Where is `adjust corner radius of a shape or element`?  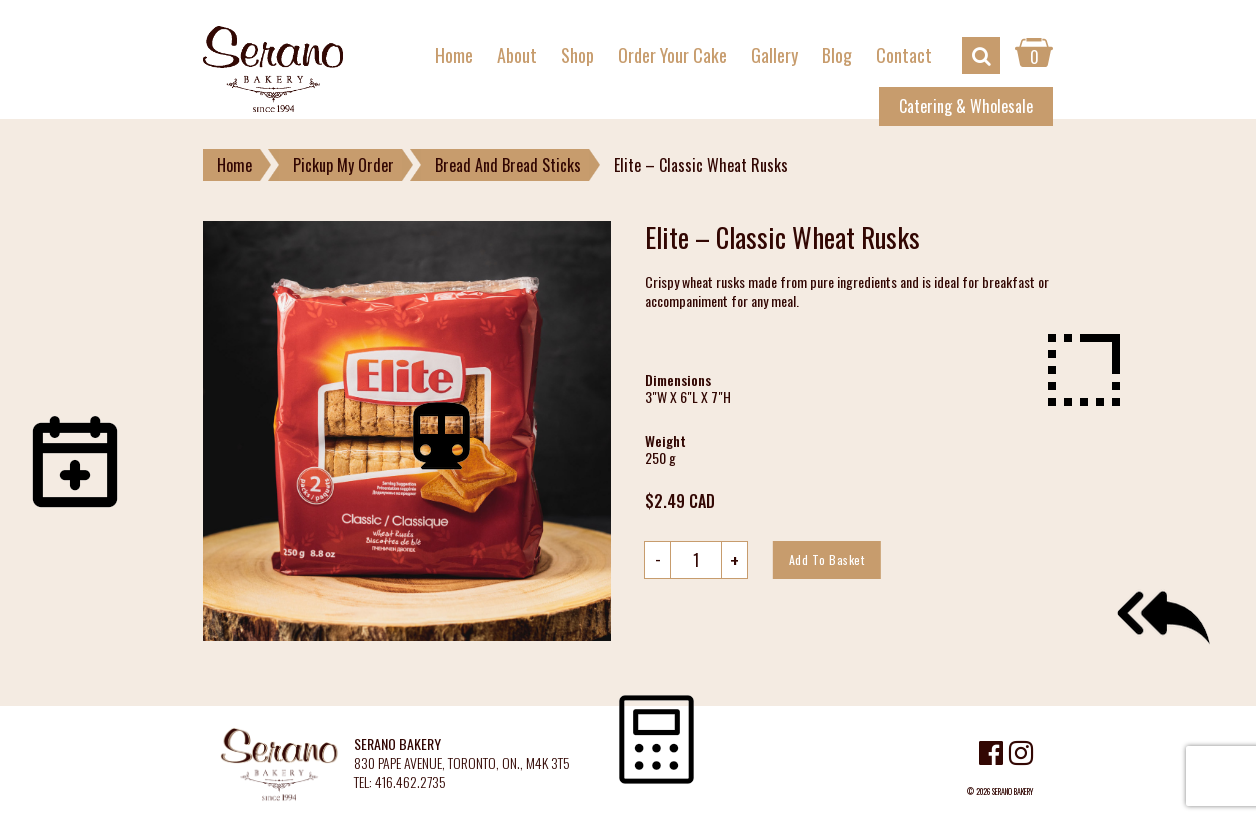
adjust corner radius of a shape or element is located at coordinates (1084, 370).